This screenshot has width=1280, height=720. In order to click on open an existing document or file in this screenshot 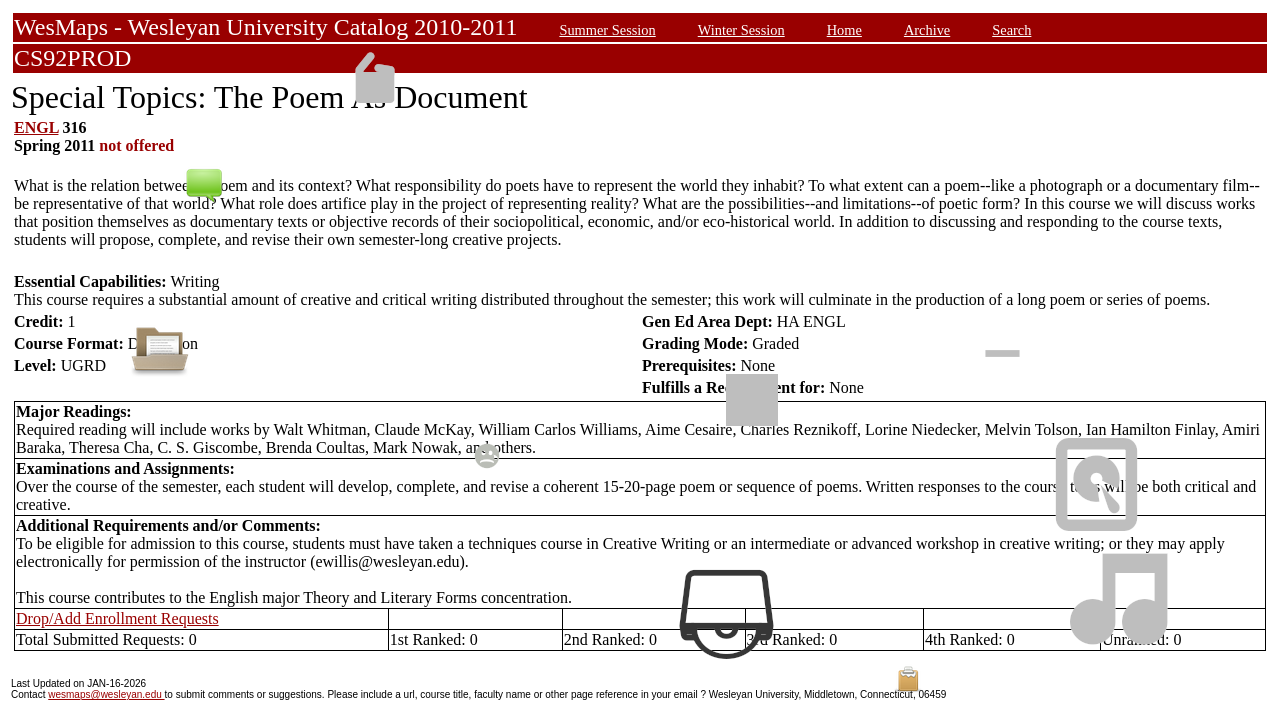, I will do `click(159, 351)`.